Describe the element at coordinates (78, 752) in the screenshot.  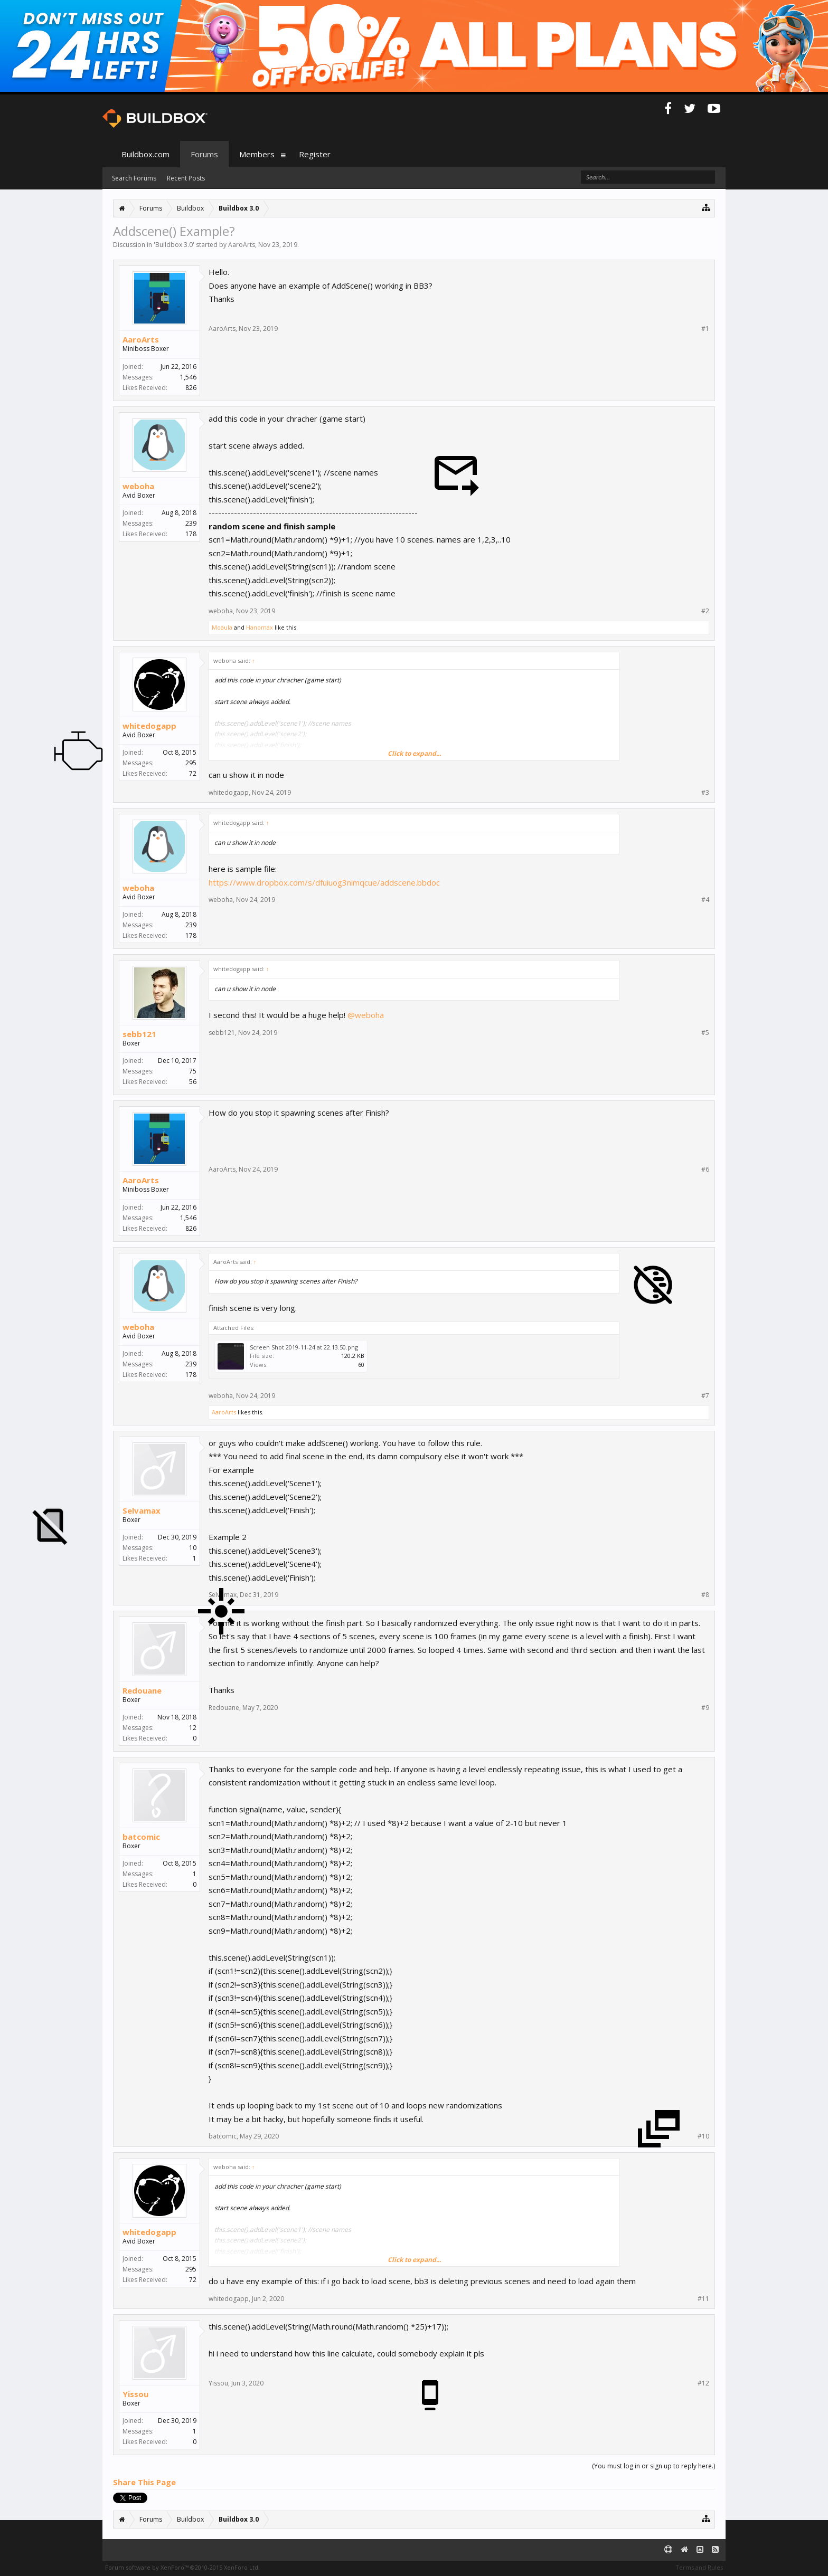
I see `view engine status or diagnostics` at that location.